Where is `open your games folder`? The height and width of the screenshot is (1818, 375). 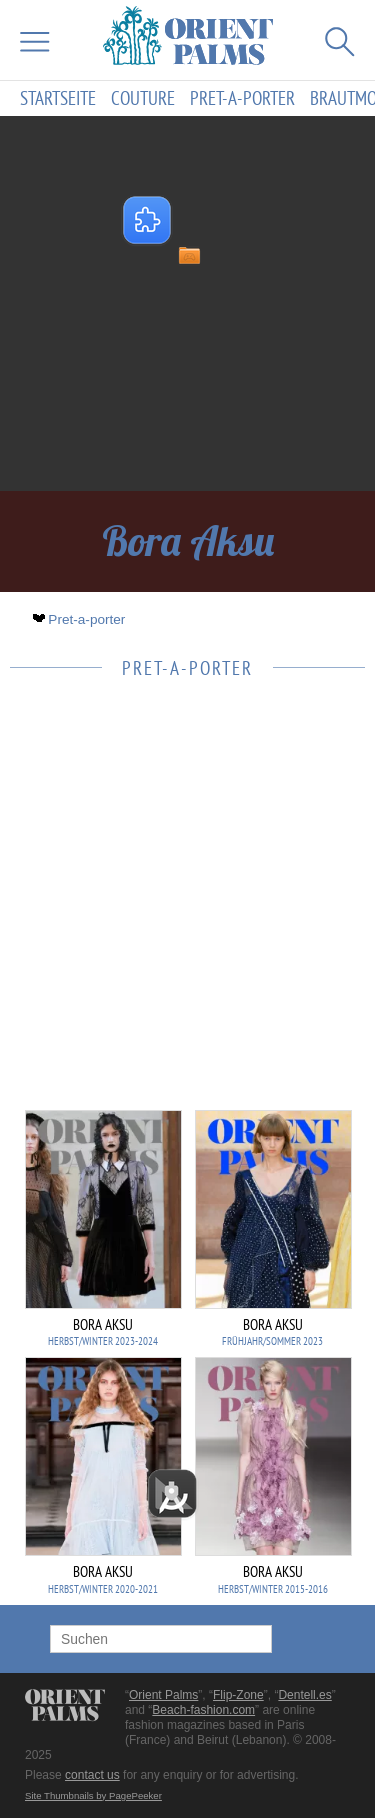 open your games folder is located at coordinates (189, 255).